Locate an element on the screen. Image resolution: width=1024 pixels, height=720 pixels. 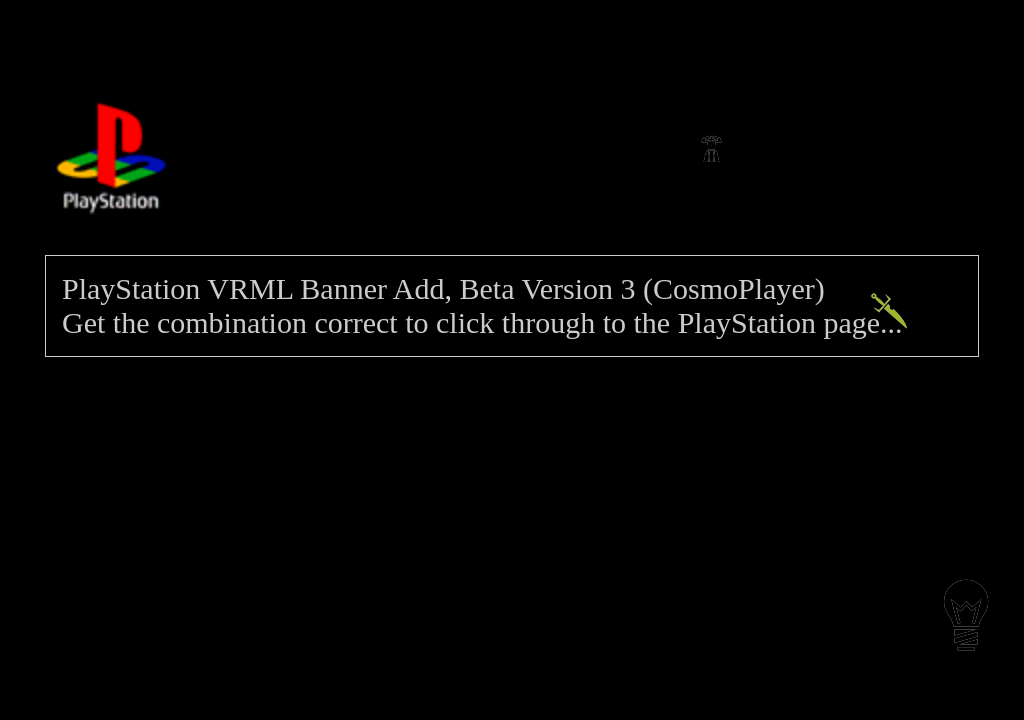
access tips or hints is located at coordinates (967, 615).